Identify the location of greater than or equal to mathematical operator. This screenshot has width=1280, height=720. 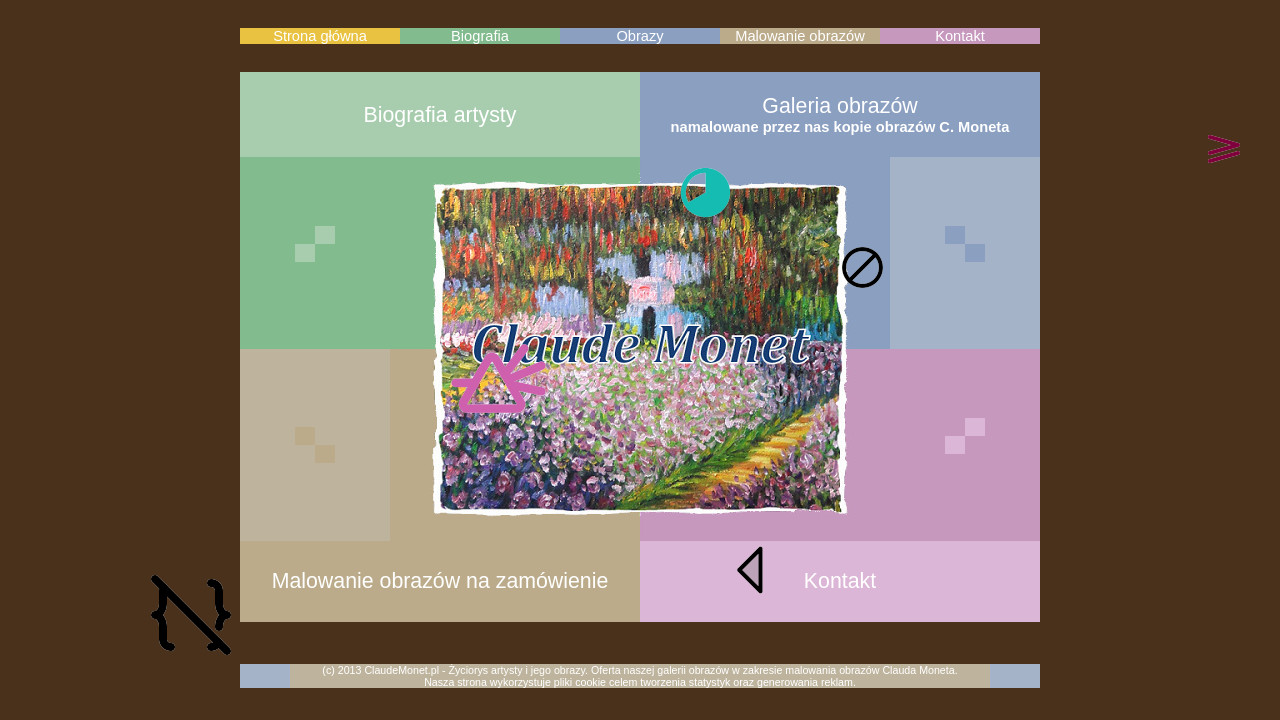
(1224, 149).